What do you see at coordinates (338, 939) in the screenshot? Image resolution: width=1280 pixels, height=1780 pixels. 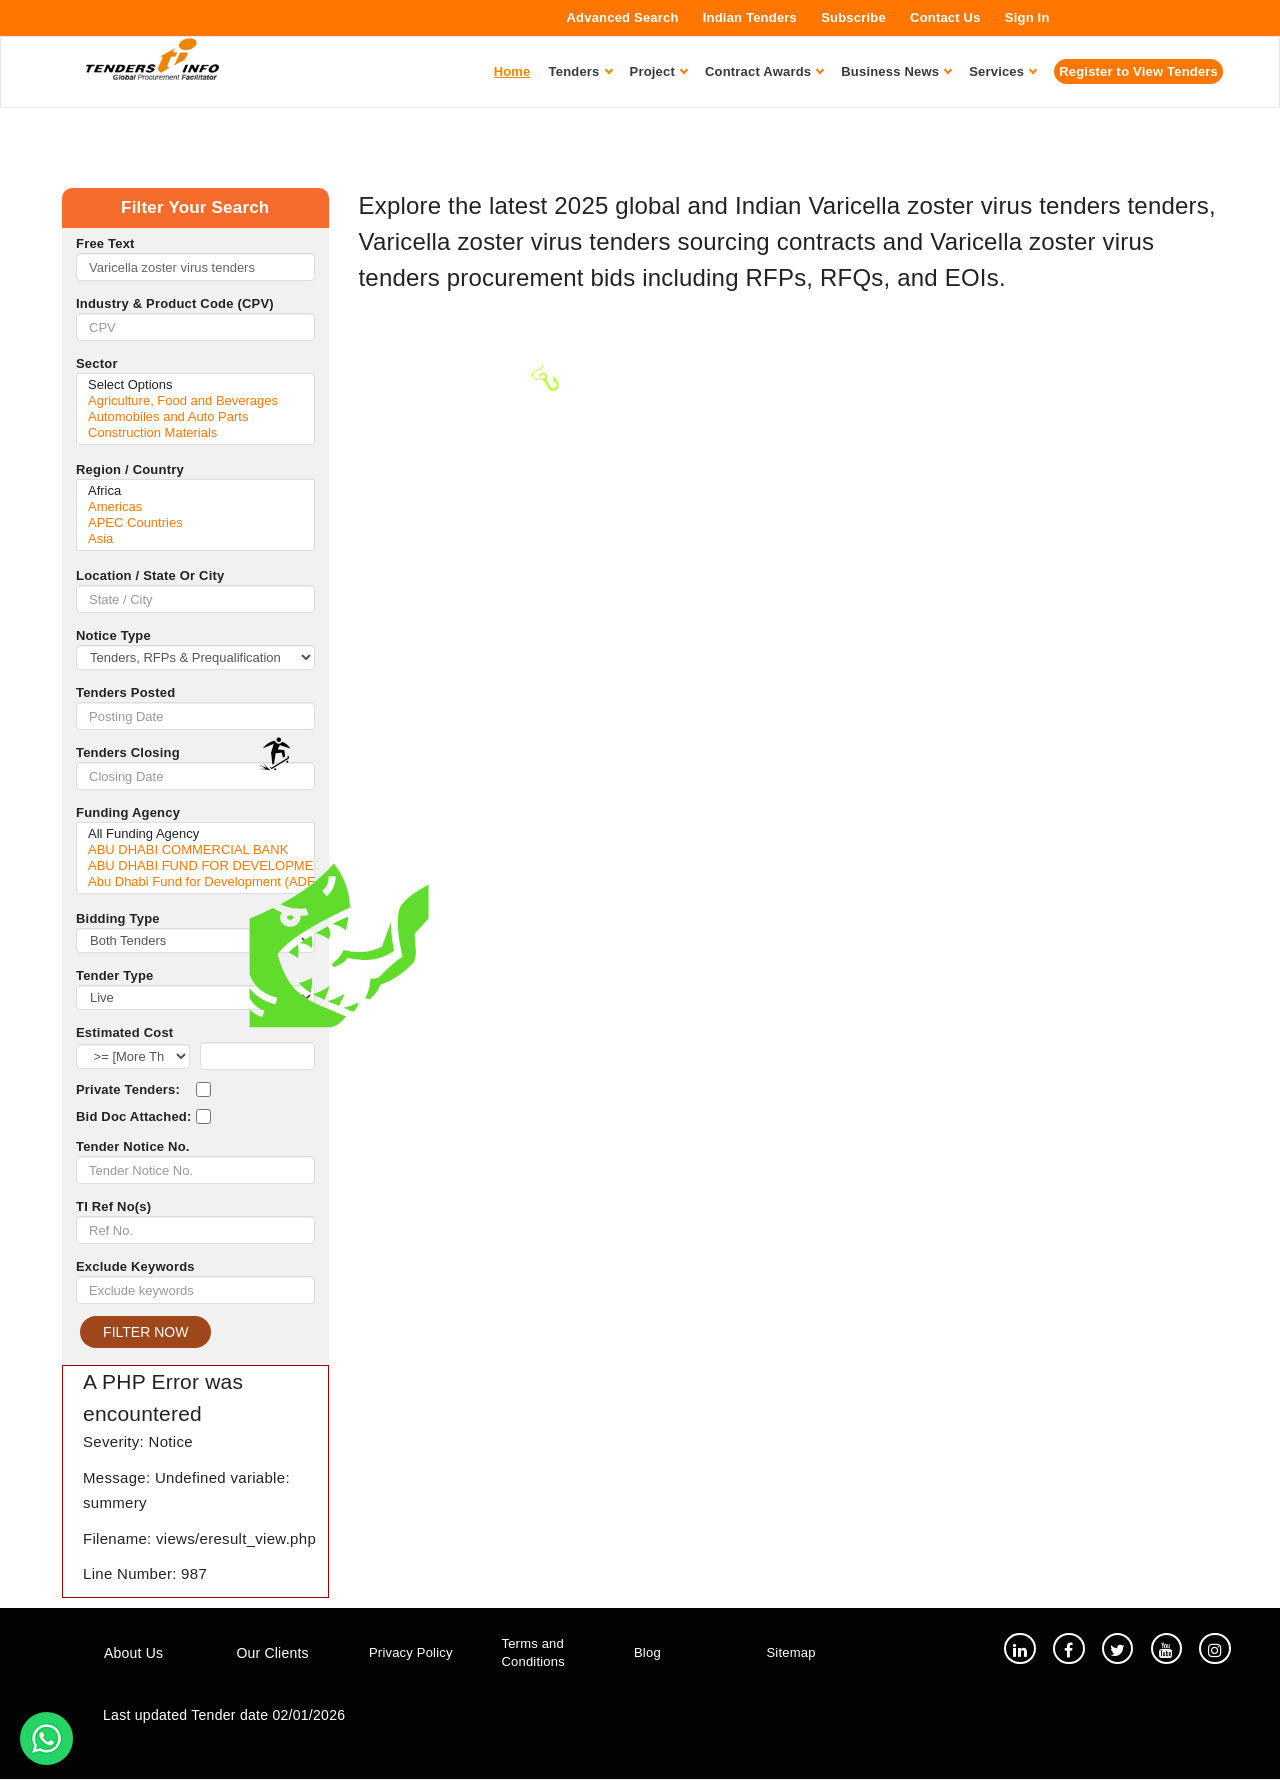 I see `indicates shark attack or danger zone in a game` at bounding box center [338, 939].